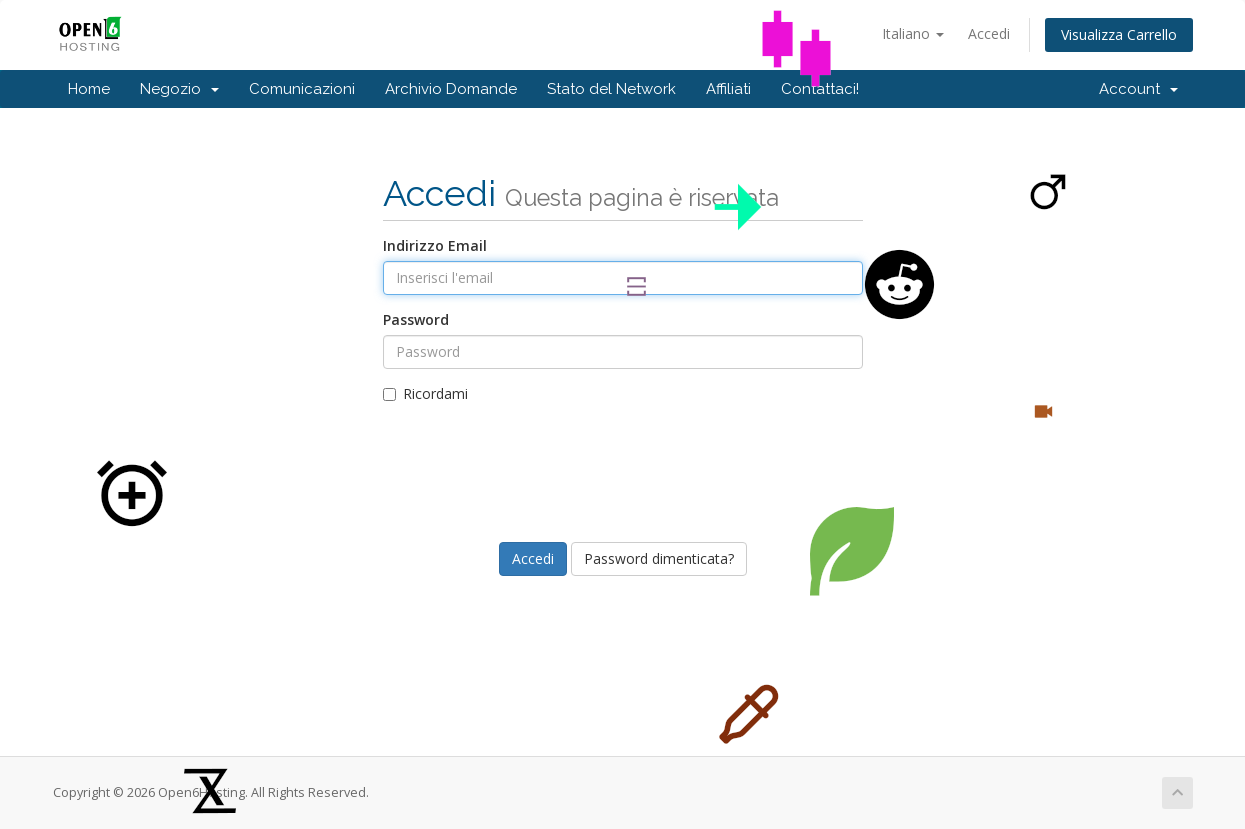  What do you see at coordinates (132, 492) in the screenshot?
I see `add a new alarm` at bounding box center [132, 492].